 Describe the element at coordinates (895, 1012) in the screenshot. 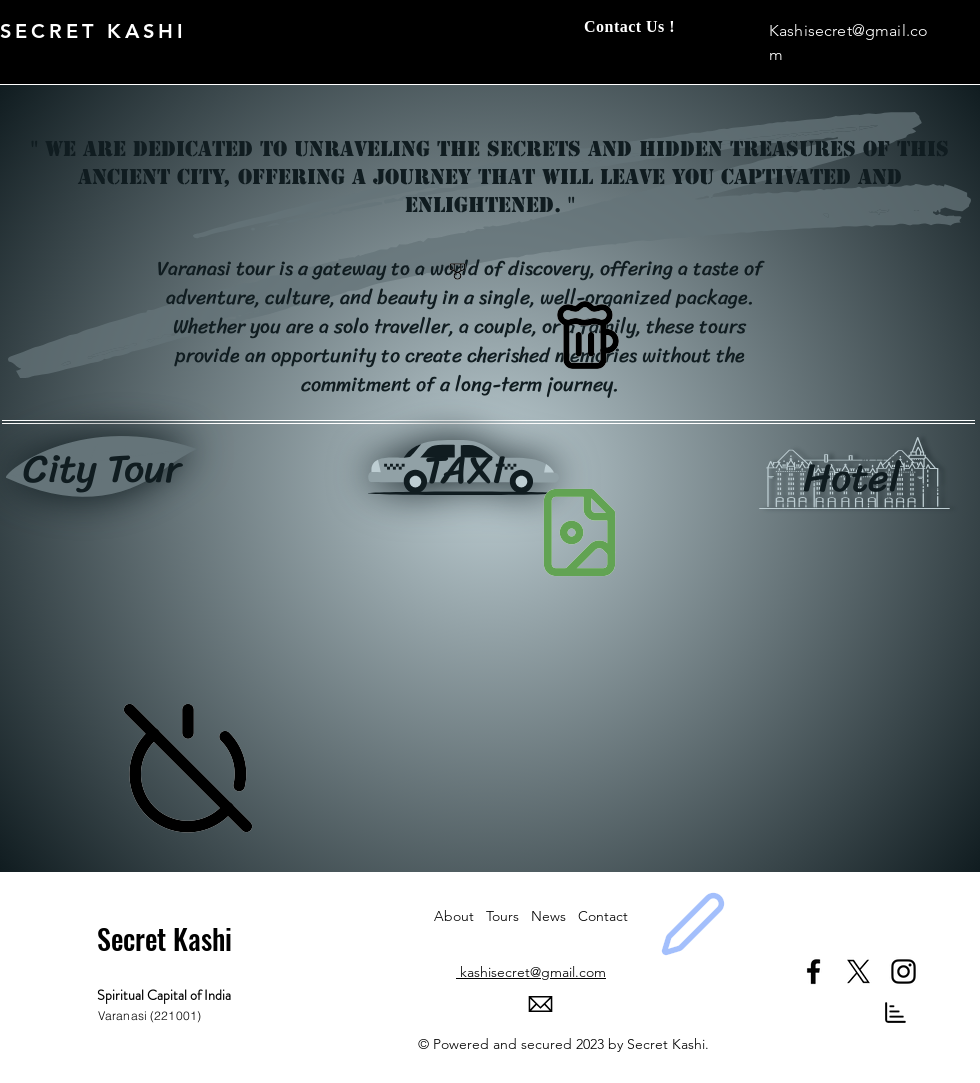

I see `view growth analytics or statistics` at that location.